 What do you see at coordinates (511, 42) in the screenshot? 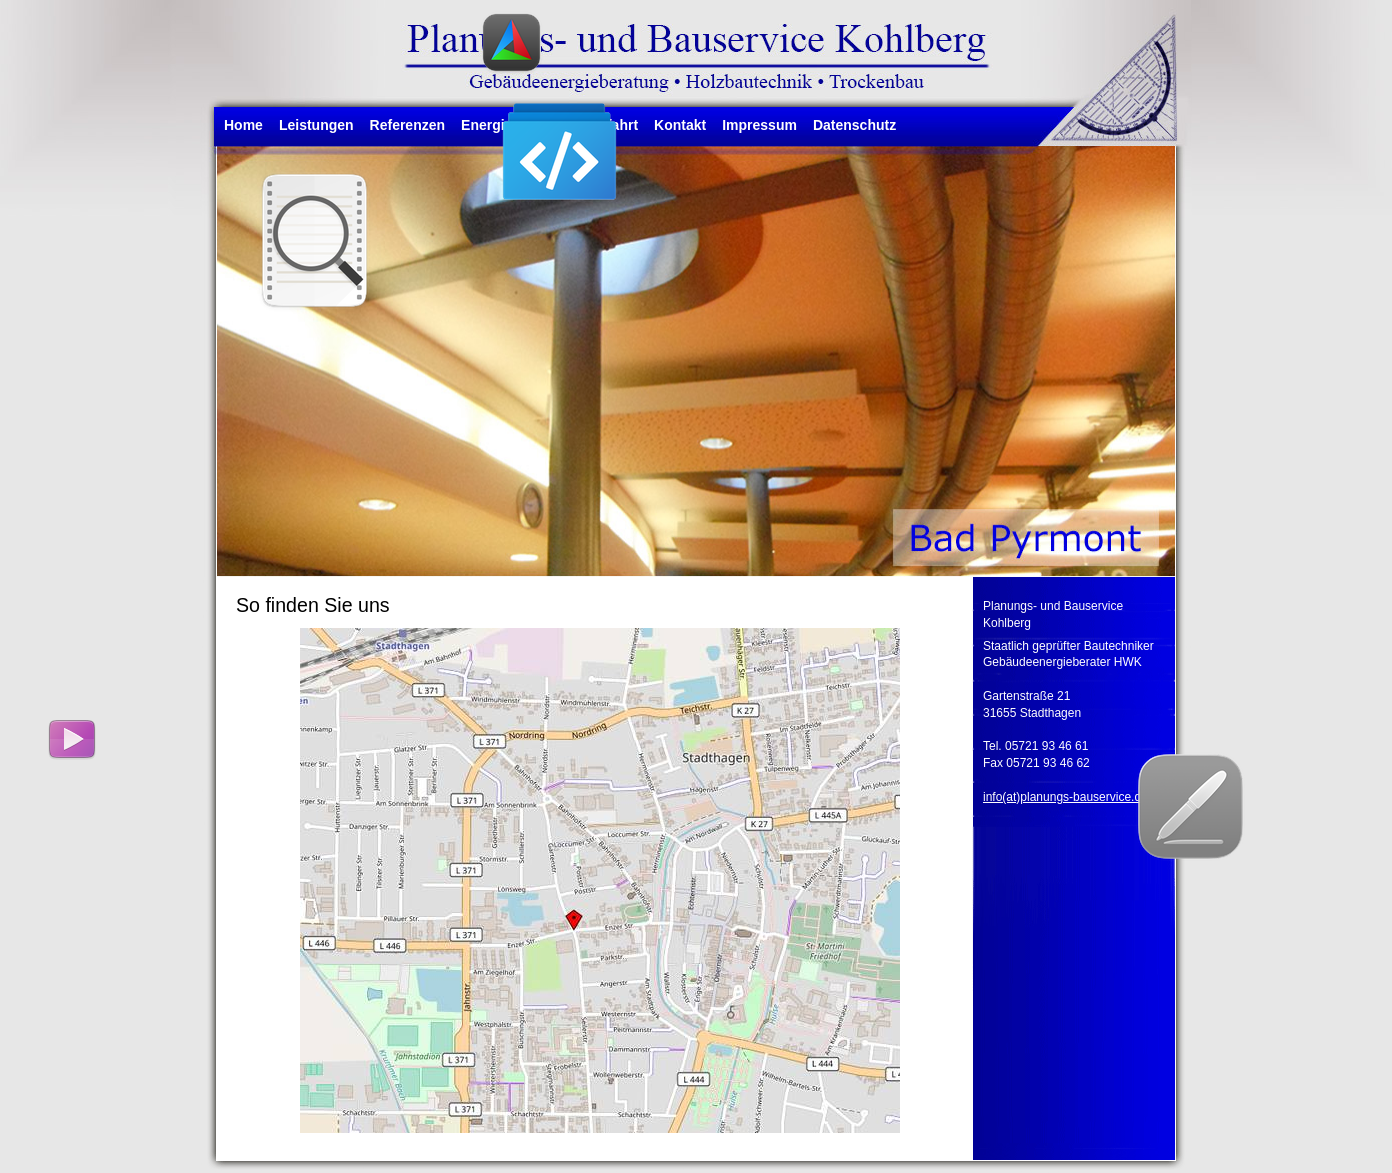
I see `open cmake build automation tool` at bounding box center [511, 42].